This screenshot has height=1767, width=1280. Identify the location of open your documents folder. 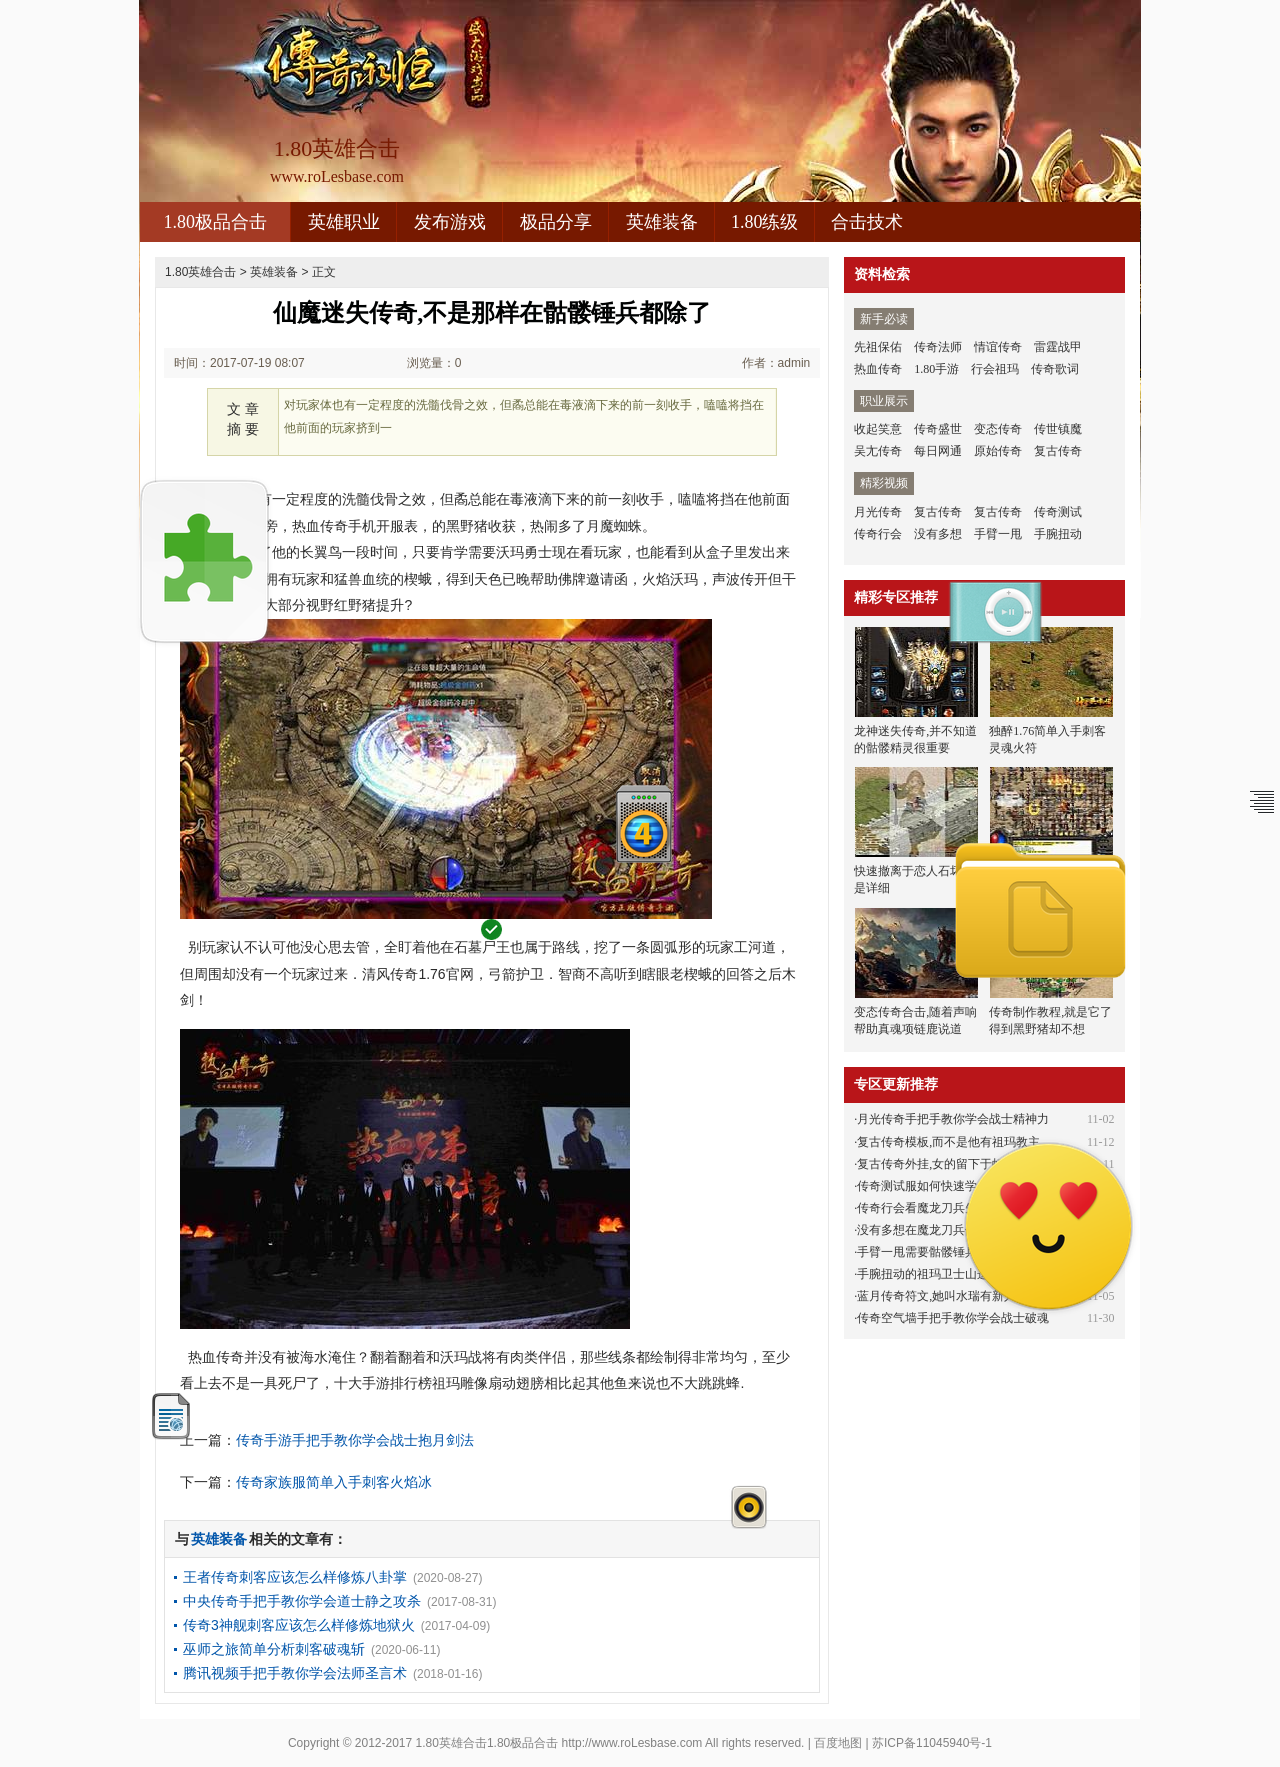
(1040, 910).